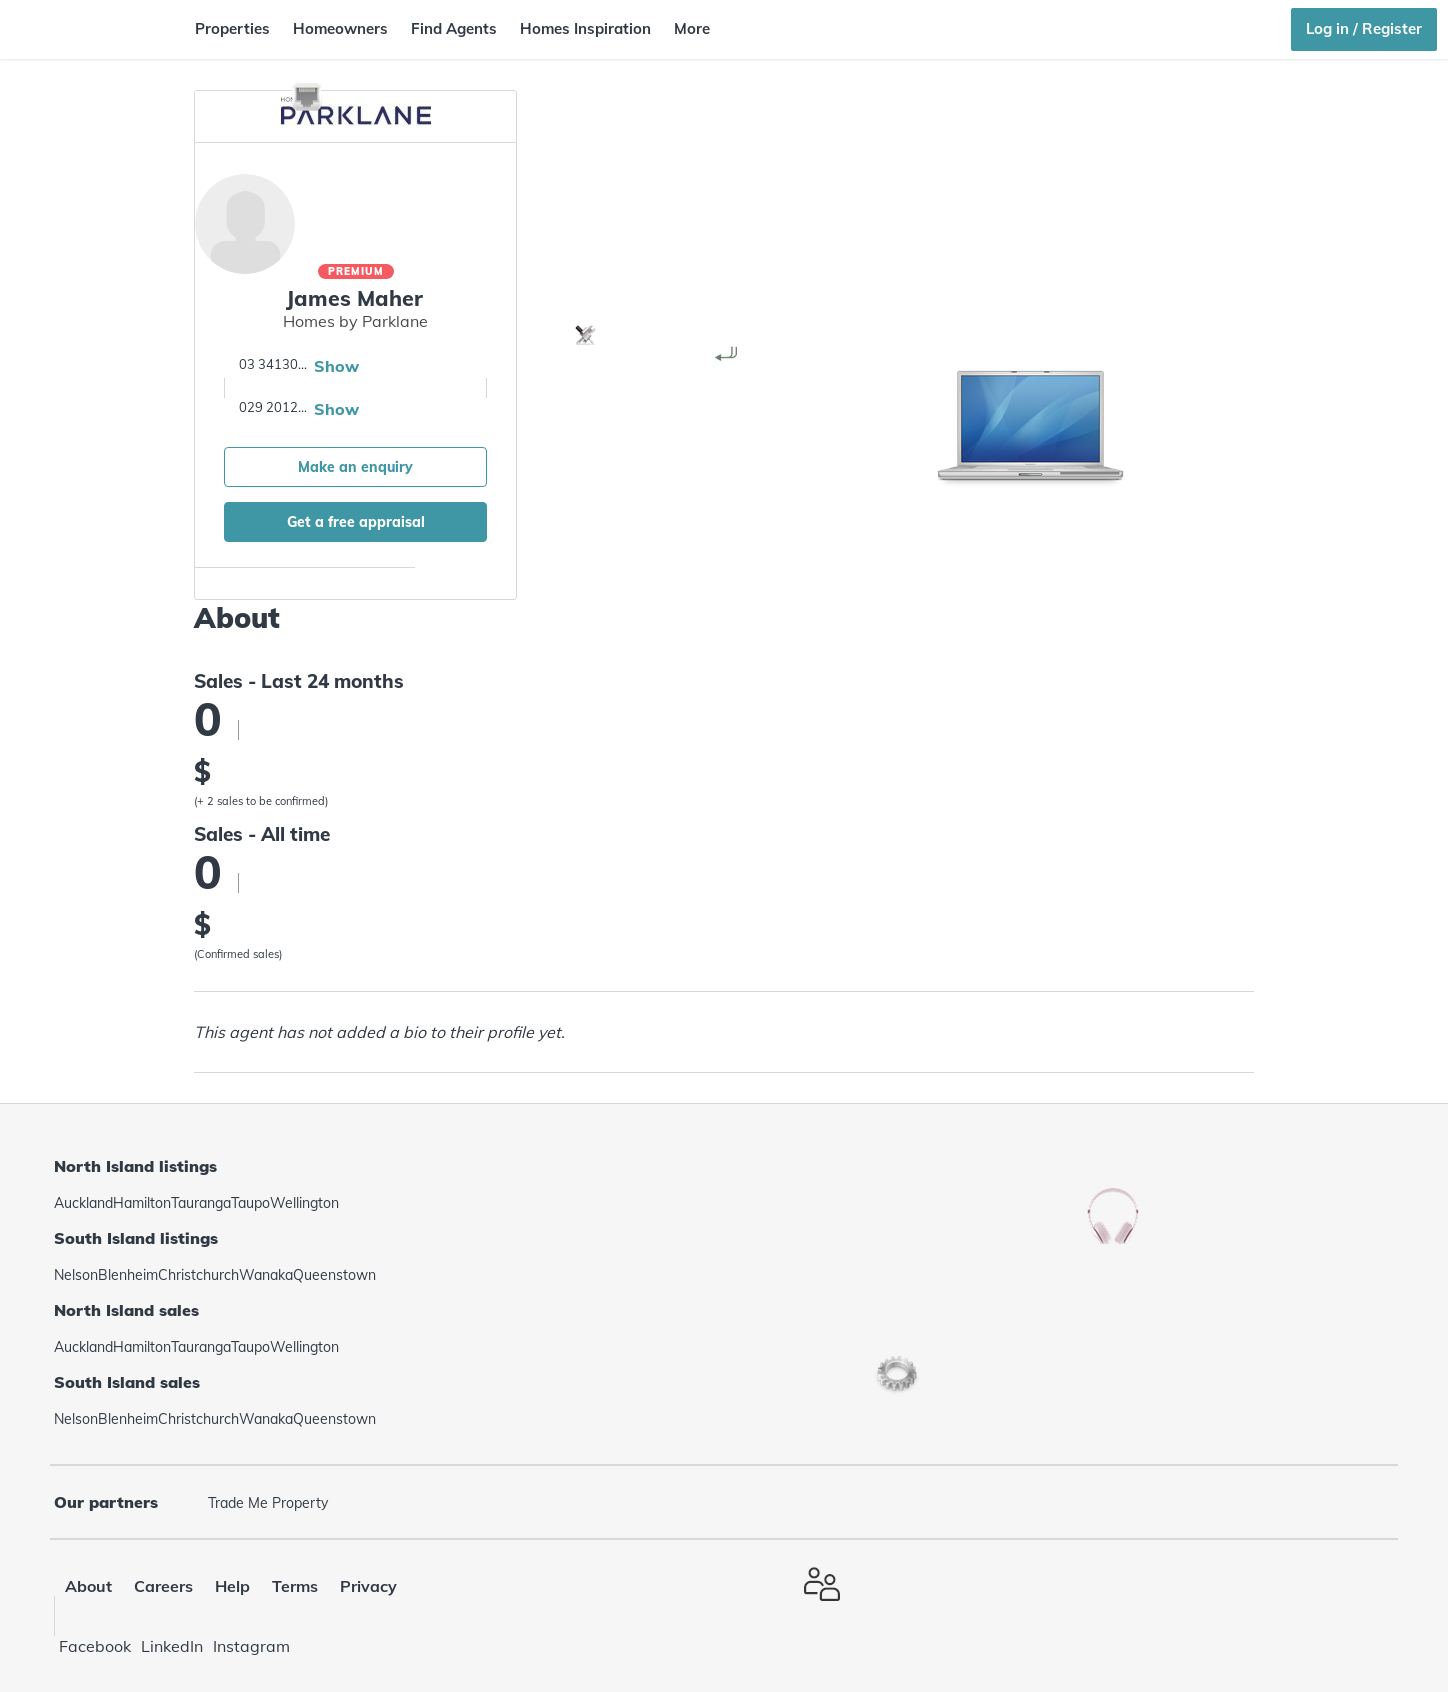  Describe the element at coordinates (725, 352) in the screenshot. I see `reply to all recipients of an email` at that location.